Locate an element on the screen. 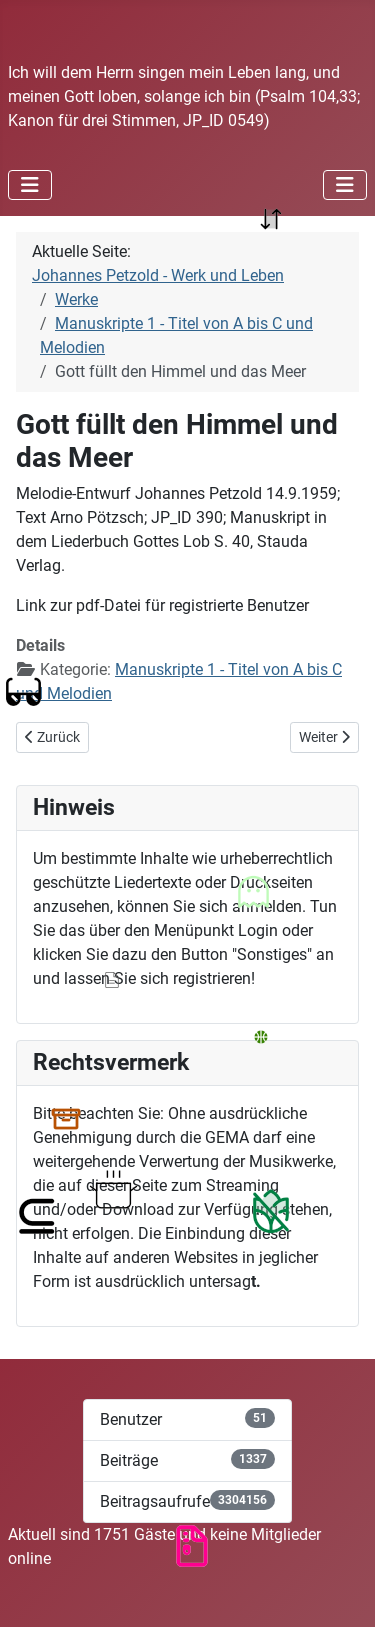 The height and width of the screenshot is (1627, 375). access recipes or cooking features is located at coordinates (113, 1192).